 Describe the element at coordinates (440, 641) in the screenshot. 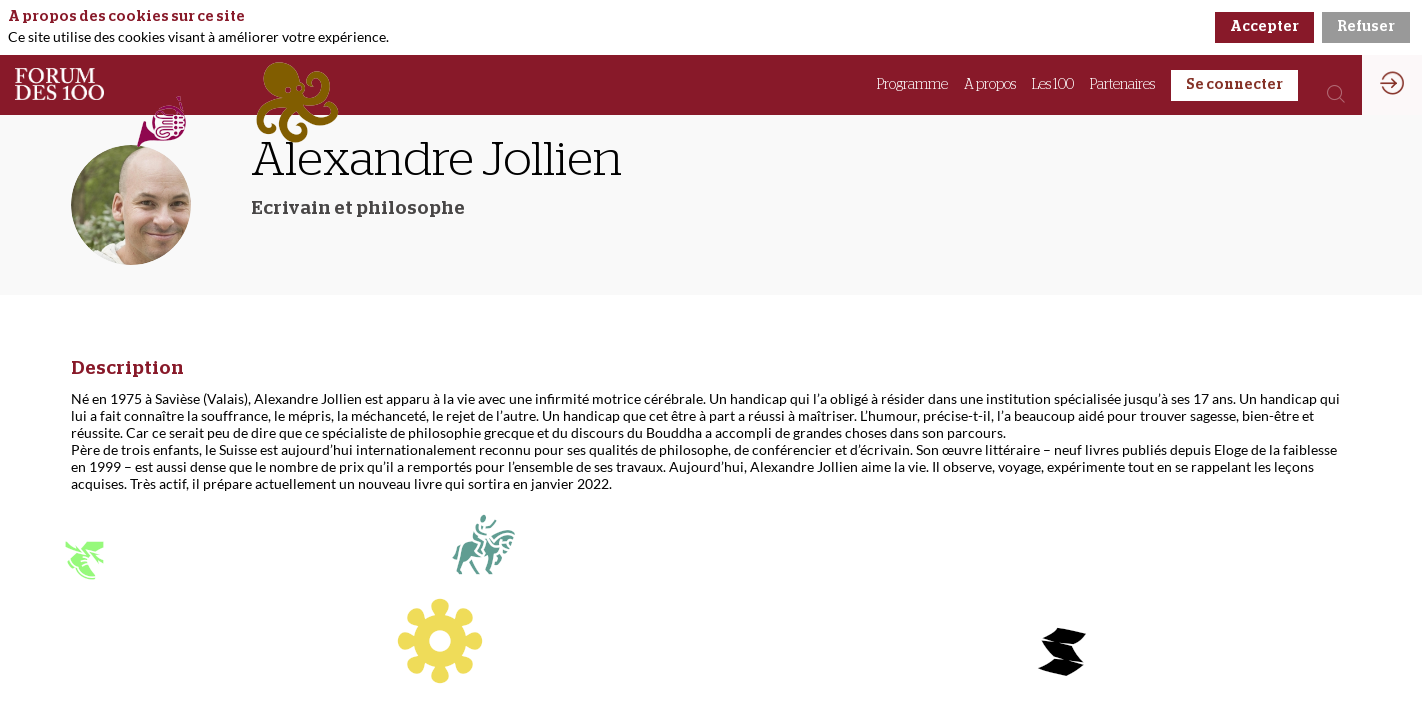

I see `indicates slow processing or loading state` at that location.